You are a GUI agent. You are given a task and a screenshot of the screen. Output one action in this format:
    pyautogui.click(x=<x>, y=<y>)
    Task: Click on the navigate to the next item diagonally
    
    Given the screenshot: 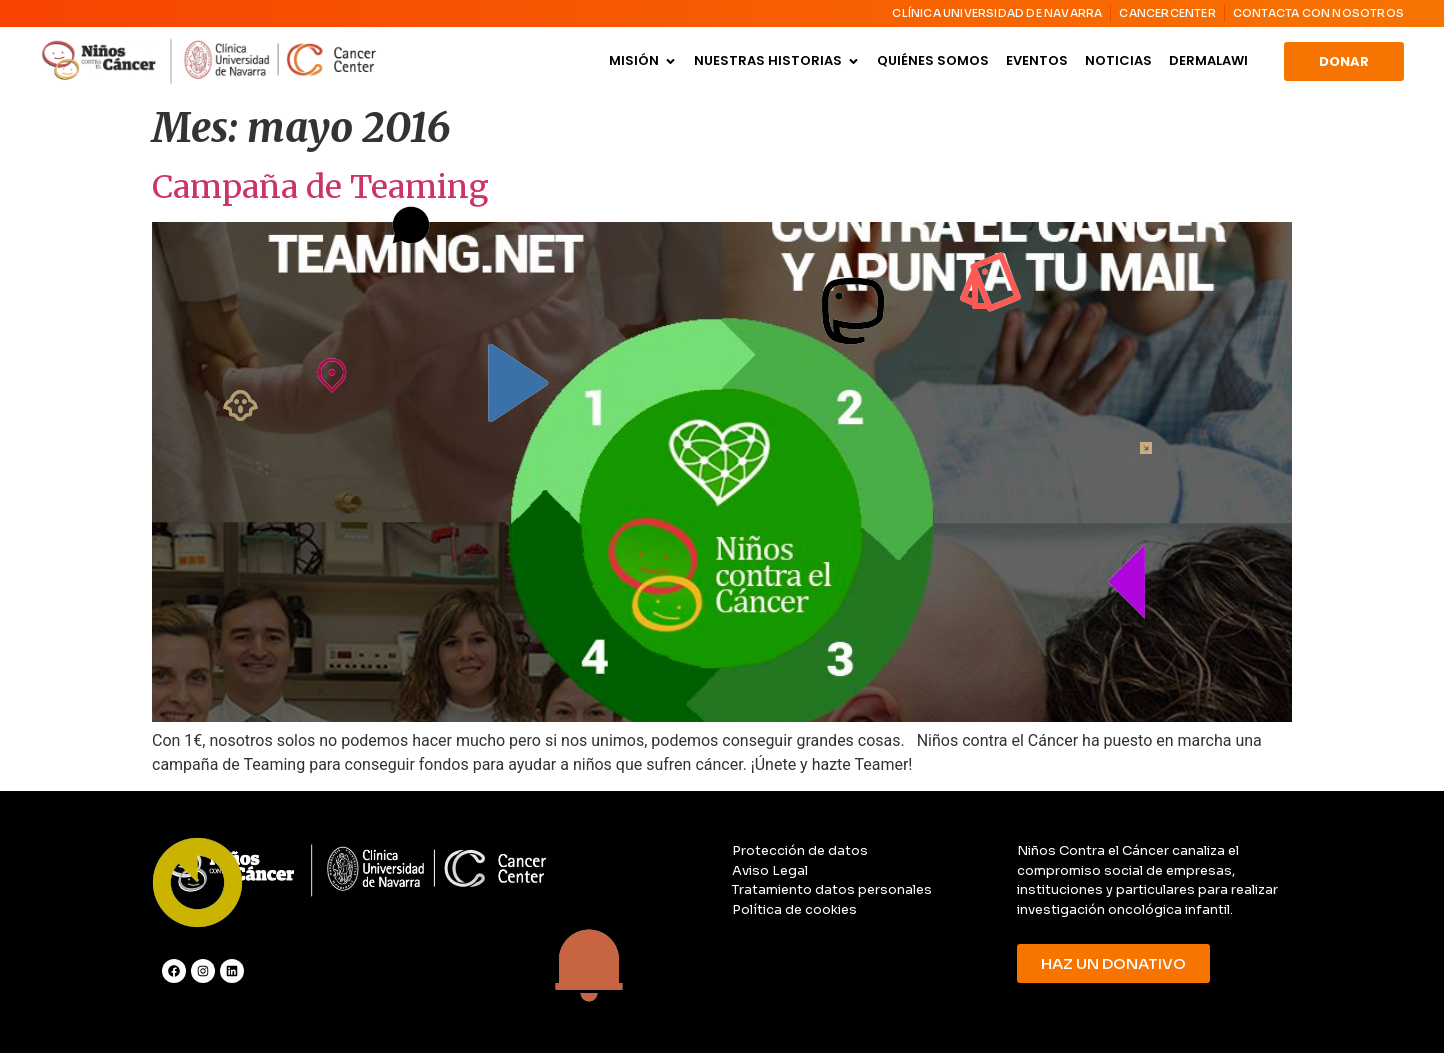 What is the action you would take?
    pyautogui.click(x=1146, y=448)
    